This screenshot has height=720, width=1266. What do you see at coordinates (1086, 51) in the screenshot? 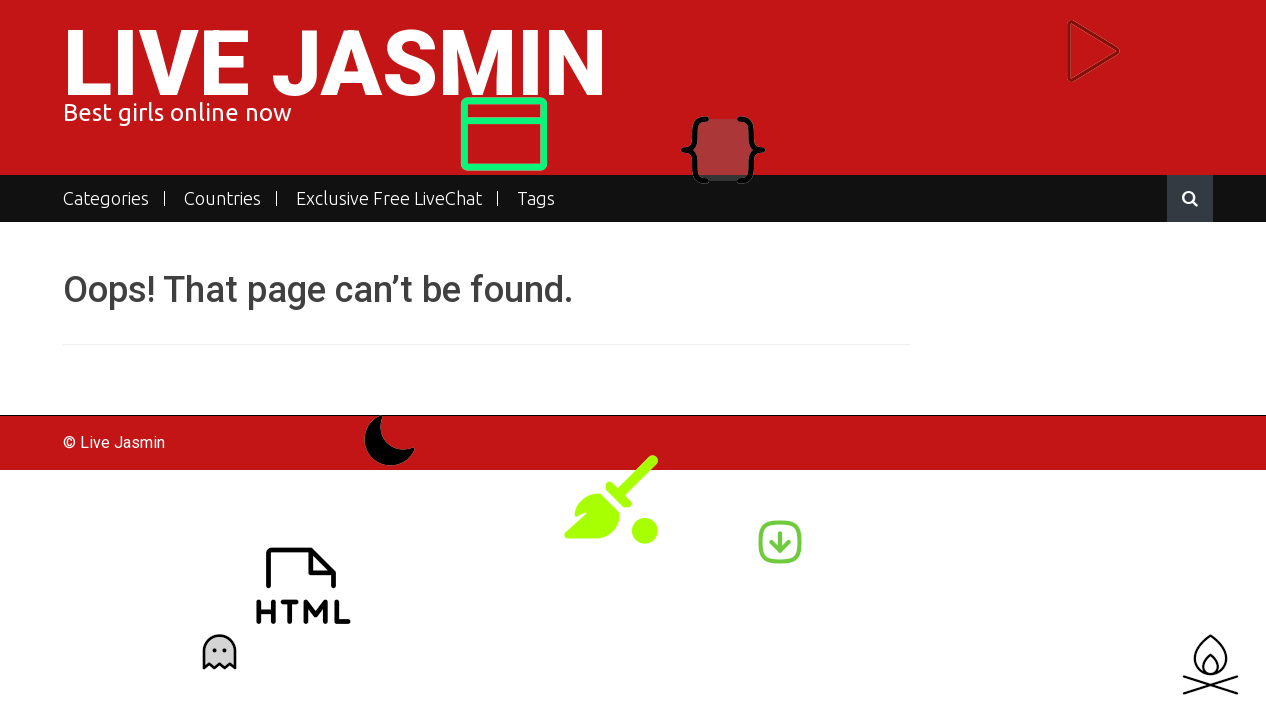
I see `start playing media content` at bounding box center [1086, 51].